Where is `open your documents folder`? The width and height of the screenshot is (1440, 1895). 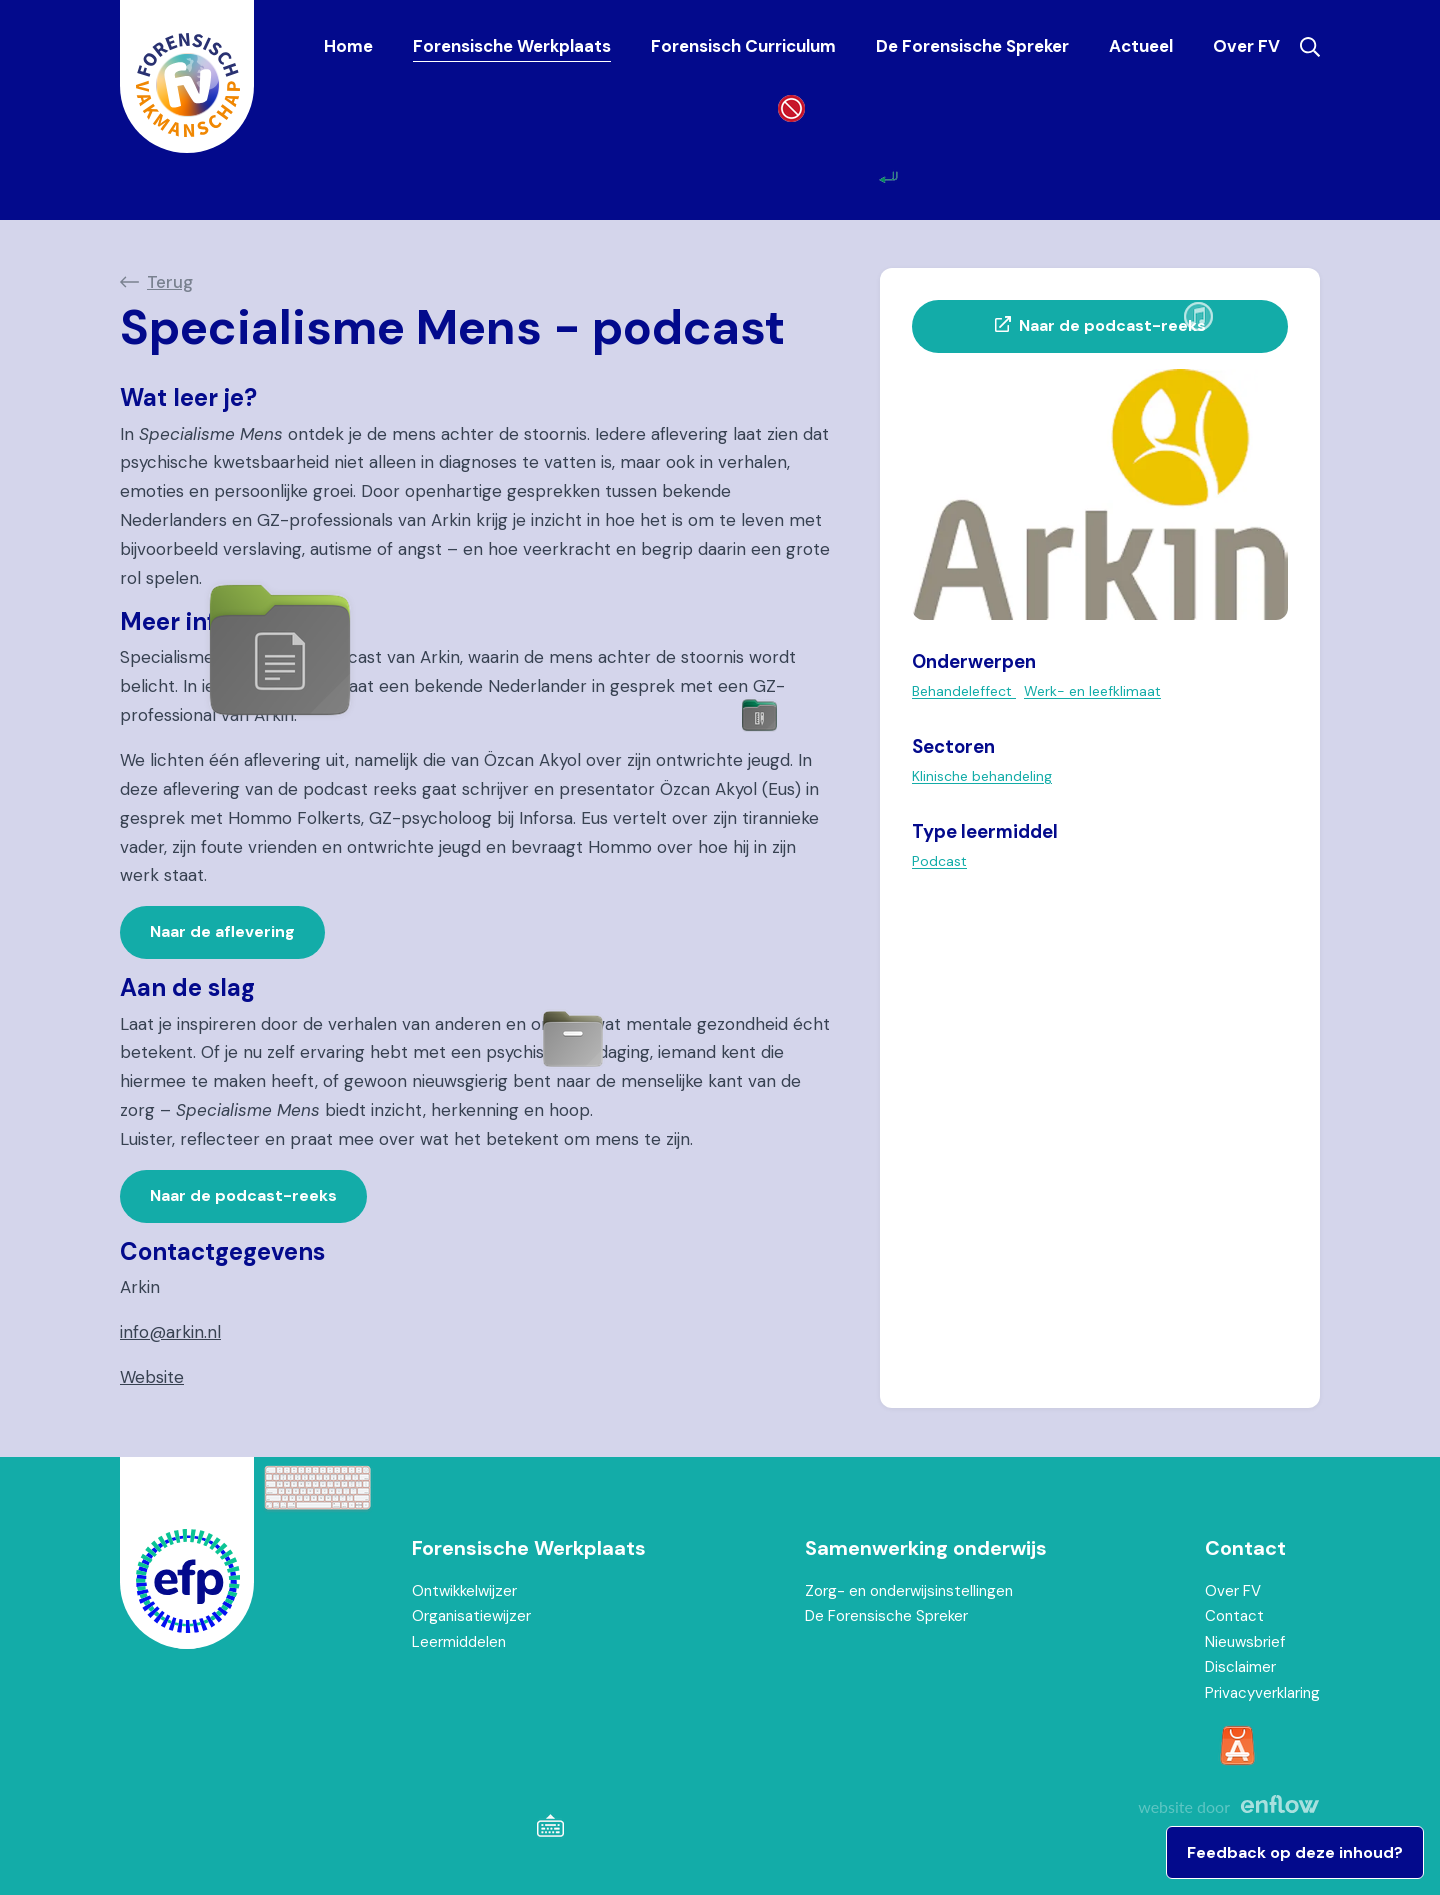 open your documents folder is located at coordinates (280, 650).